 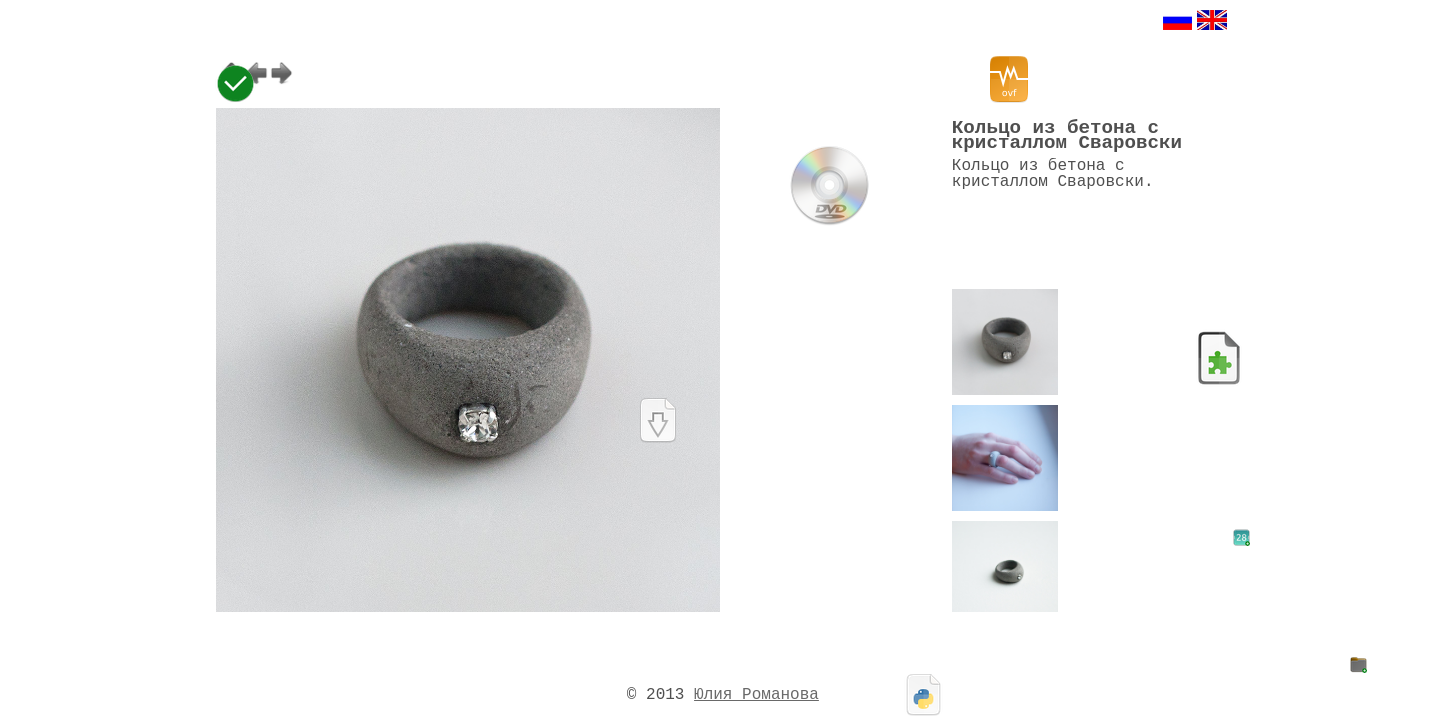 I want to click on create a new folder, so click(x=1358, y=664).